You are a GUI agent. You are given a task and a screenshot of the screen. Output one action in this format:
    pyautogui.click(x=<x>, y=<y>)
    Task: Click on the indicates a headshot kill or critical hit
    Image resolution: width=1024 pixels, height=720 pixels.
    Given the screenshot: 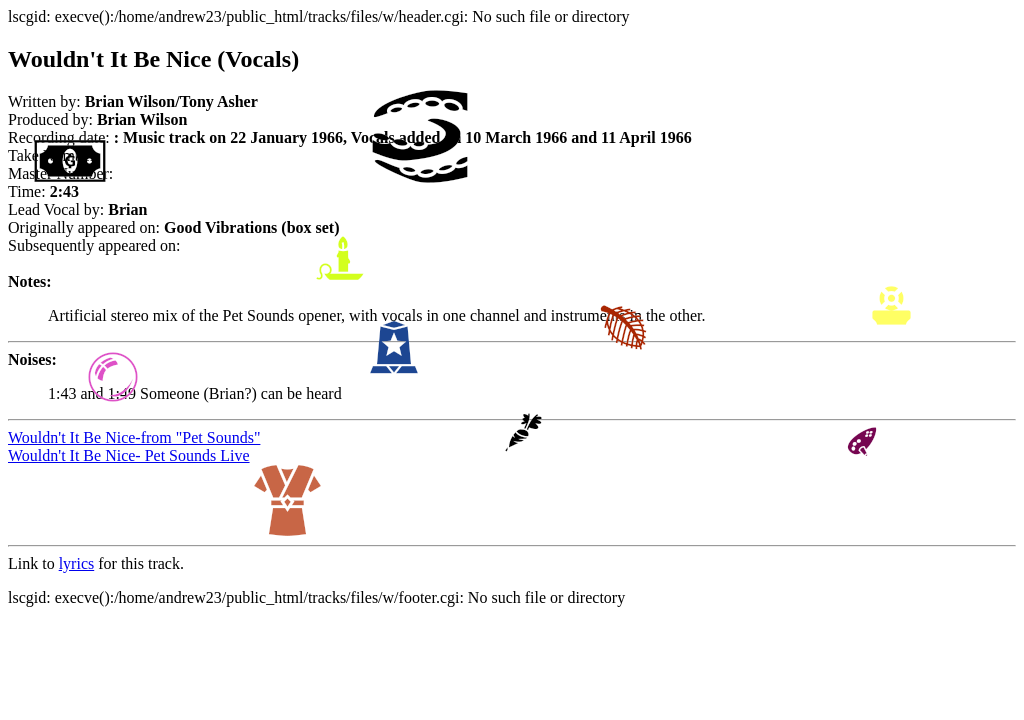 What is the action you would take?
    pyautogui.click(x=891, y=305)
    